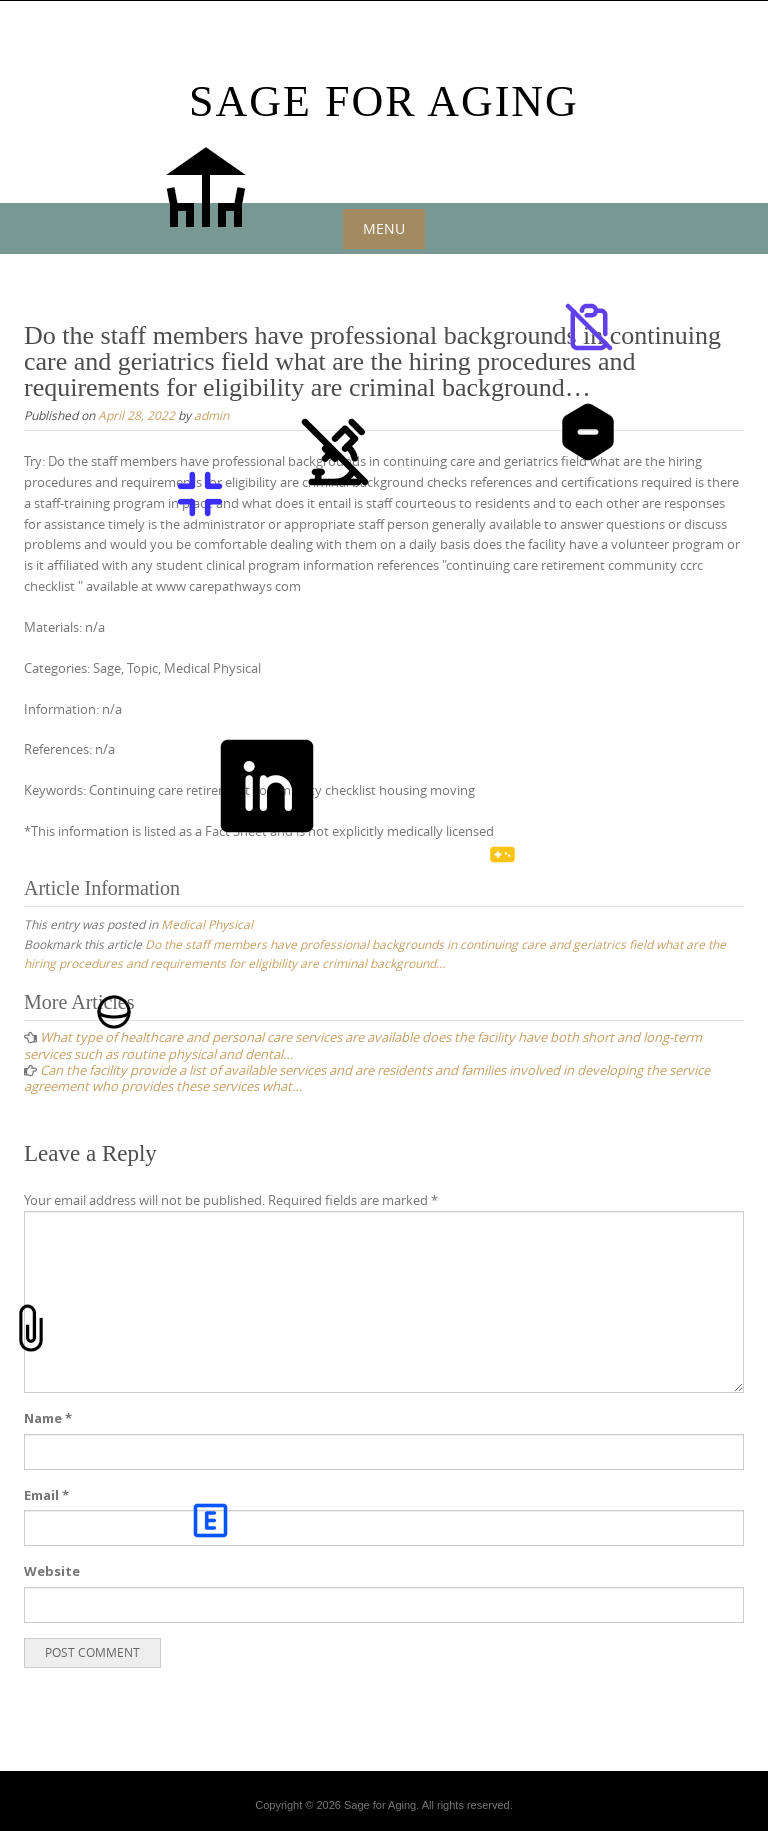 The height and width of the screenshot is (1831, 768). What do you see at coordinates (267, 786) in the screenshot?
I see `open LinkedIn profile or app` at bounding box center [267, 786].